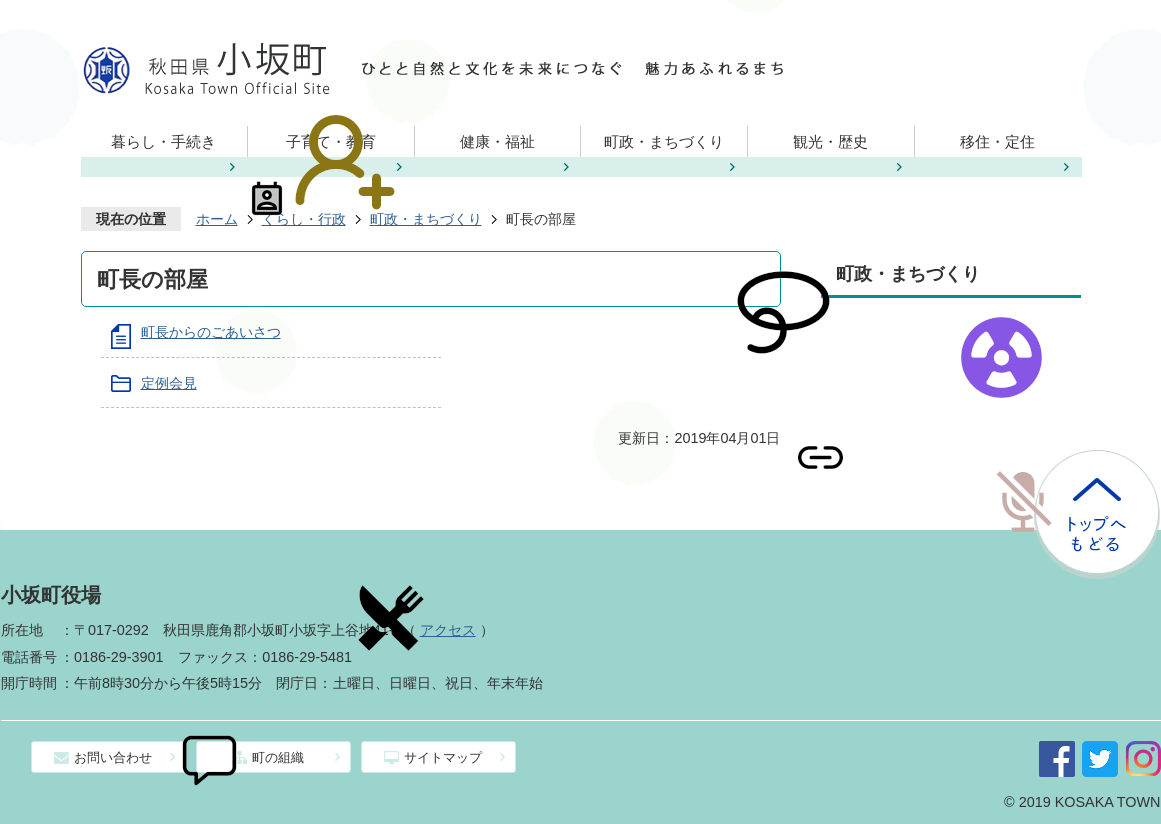  What do you see at coordinates (267, 200) in the screenshot?
I see `view contact calendar or schedule` at bounding box center [267, 200].